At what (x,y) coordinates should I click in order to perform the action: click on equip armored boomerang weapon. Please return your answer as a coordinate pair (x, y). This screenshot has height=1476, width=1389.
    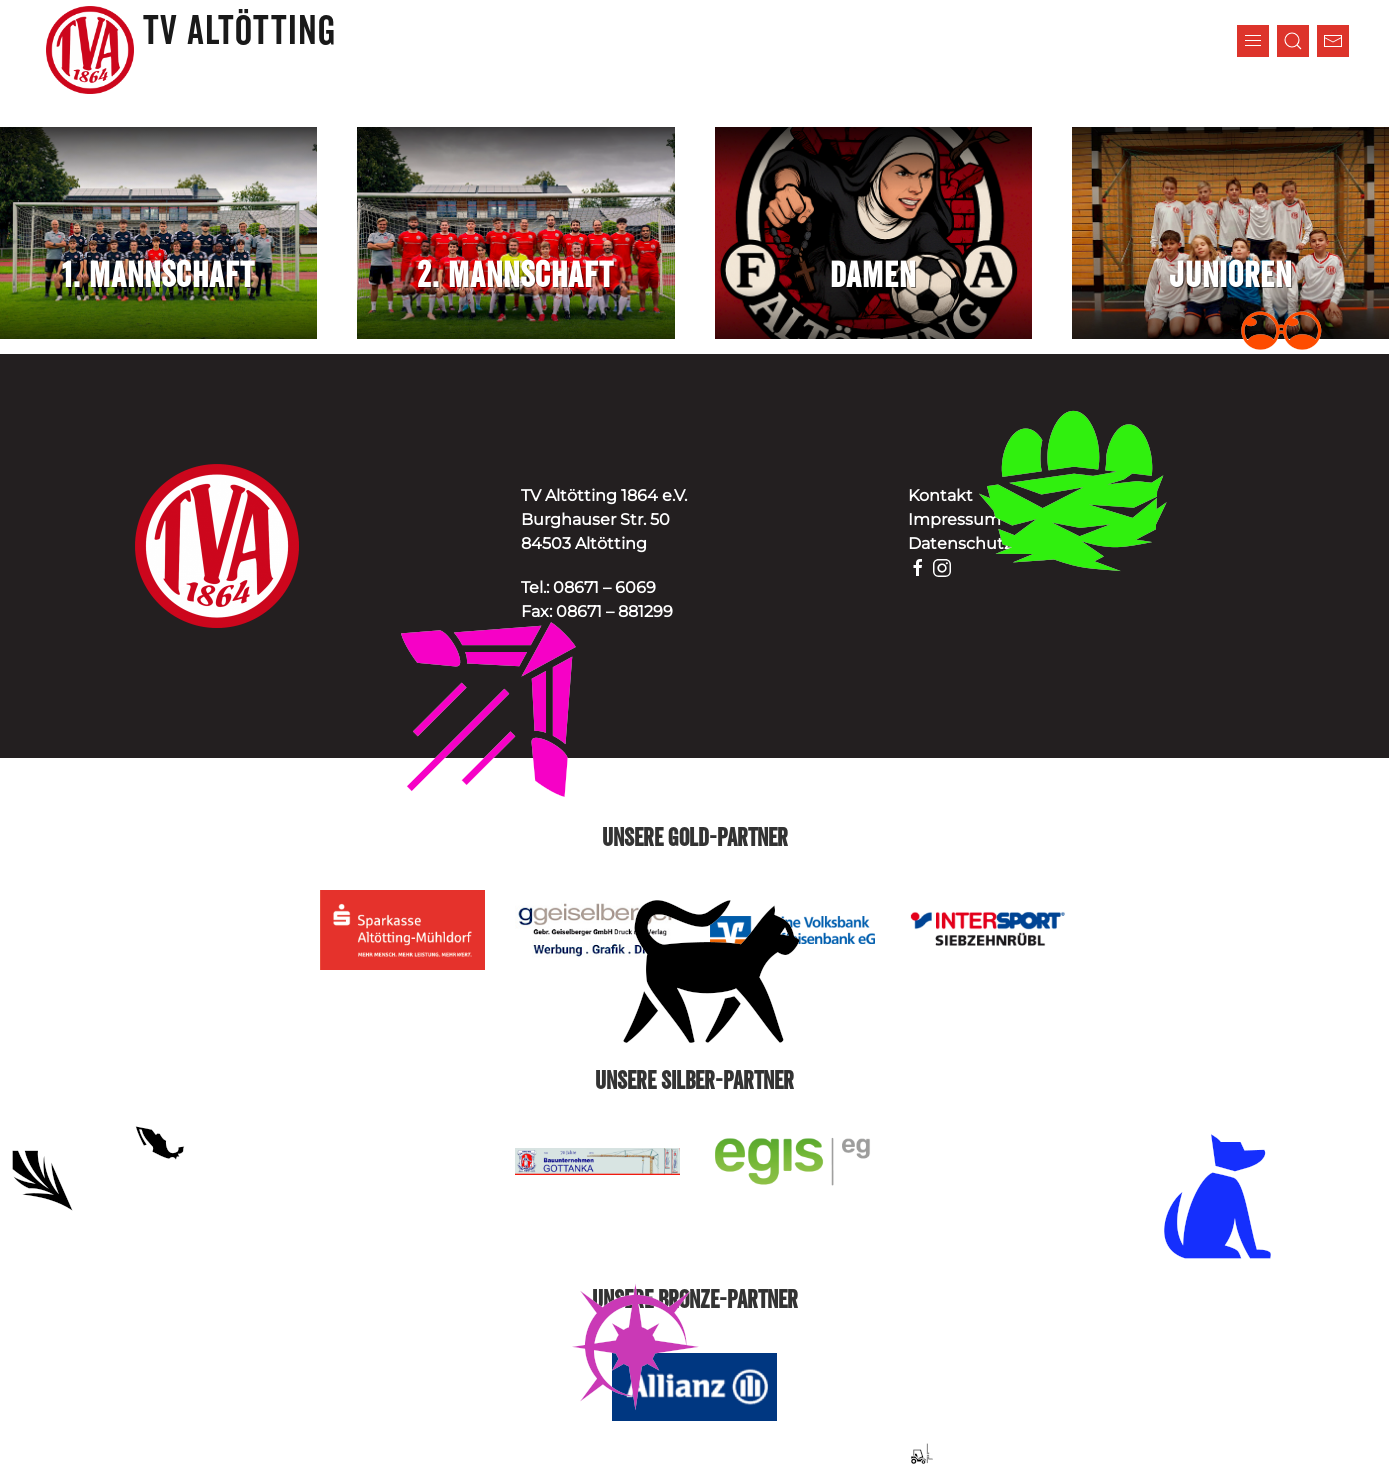
    Looking at the image, I should click on (488, 709).